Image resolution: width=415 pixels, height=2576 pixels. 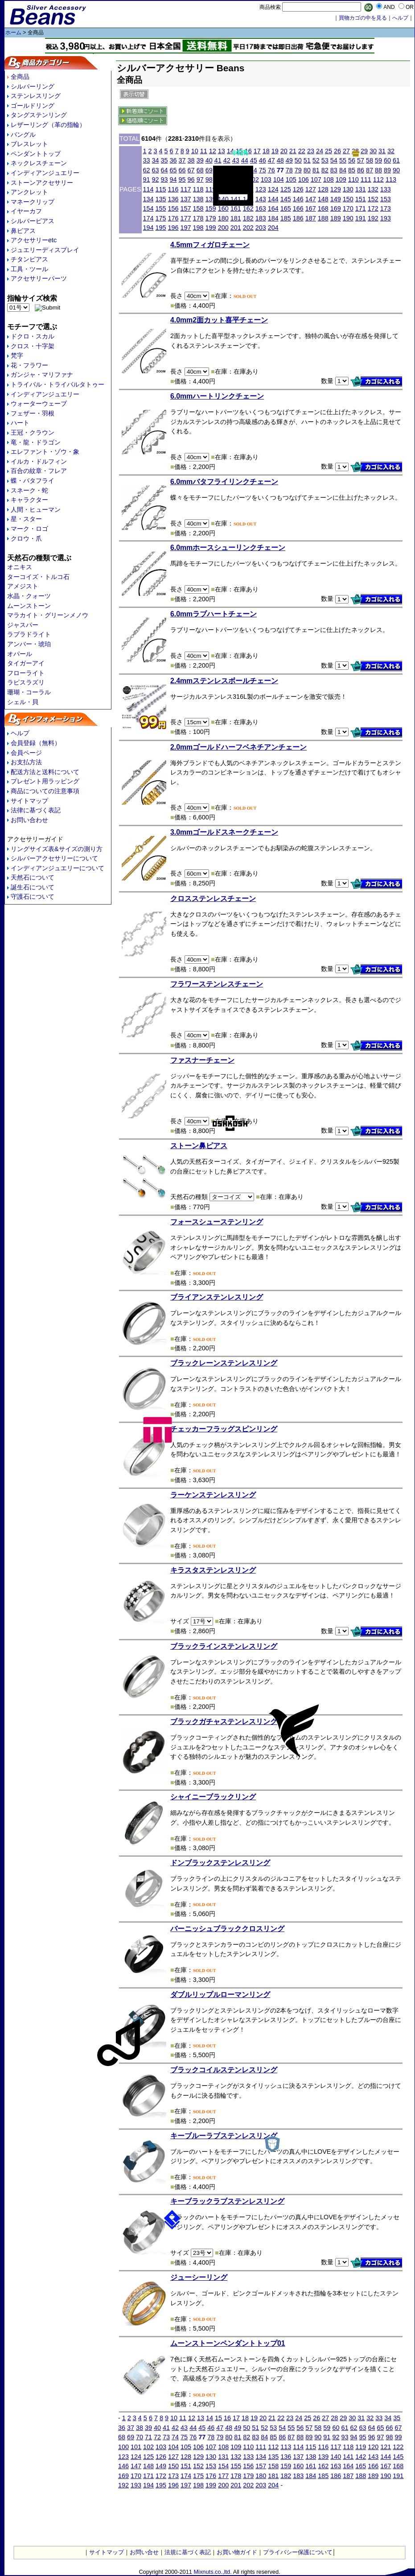 What do you see at coordinates (294, 1731) in the screenshot?
I see `open the FamPay app` at bounding box center [294, 1731].